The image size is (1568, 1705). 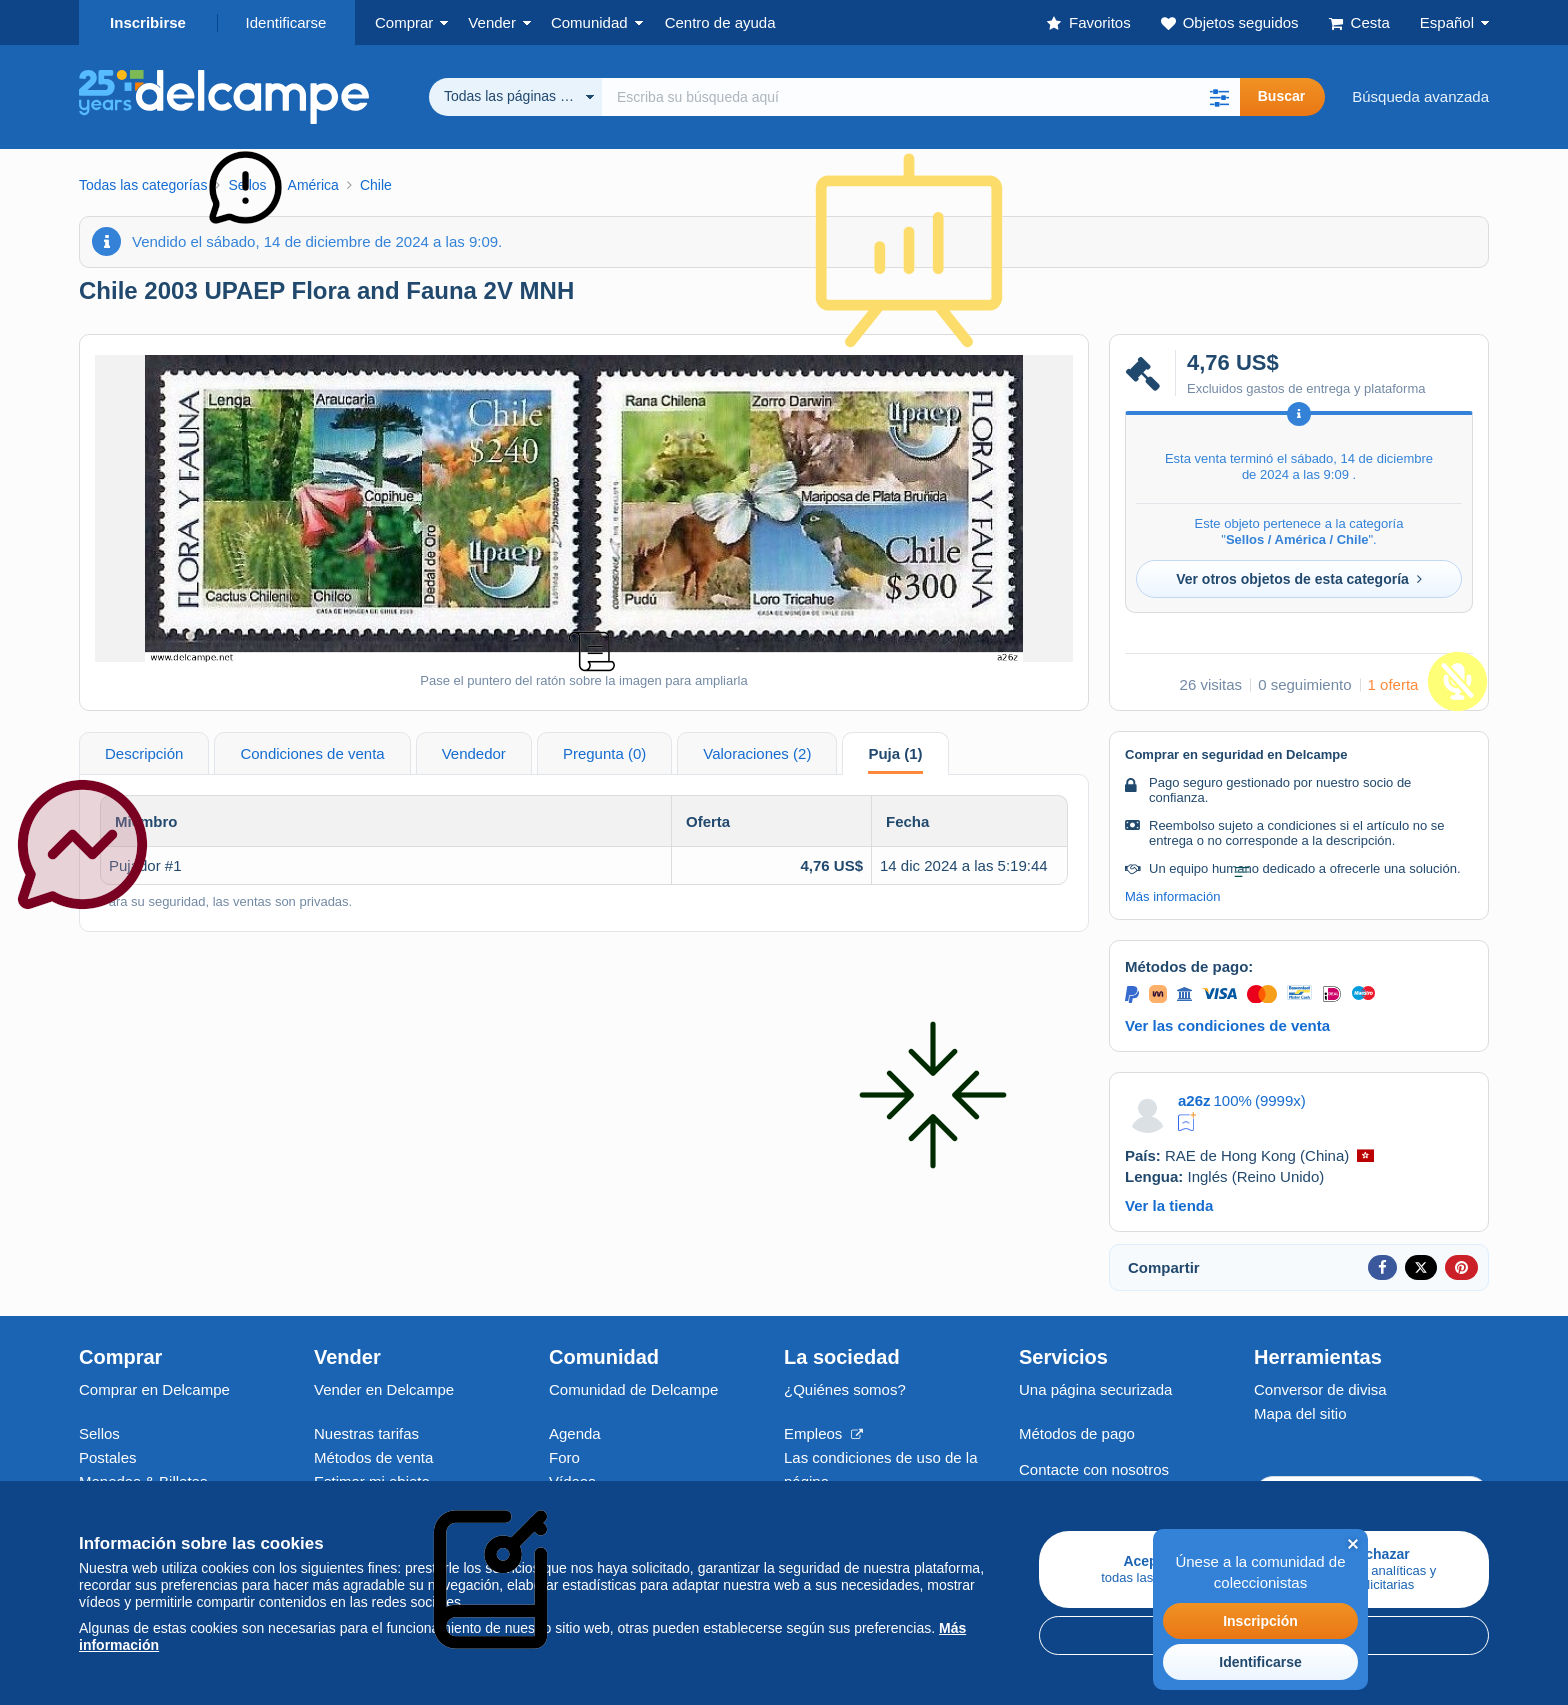 I want to click on mute your microphone, so click(x=1457, y=681).